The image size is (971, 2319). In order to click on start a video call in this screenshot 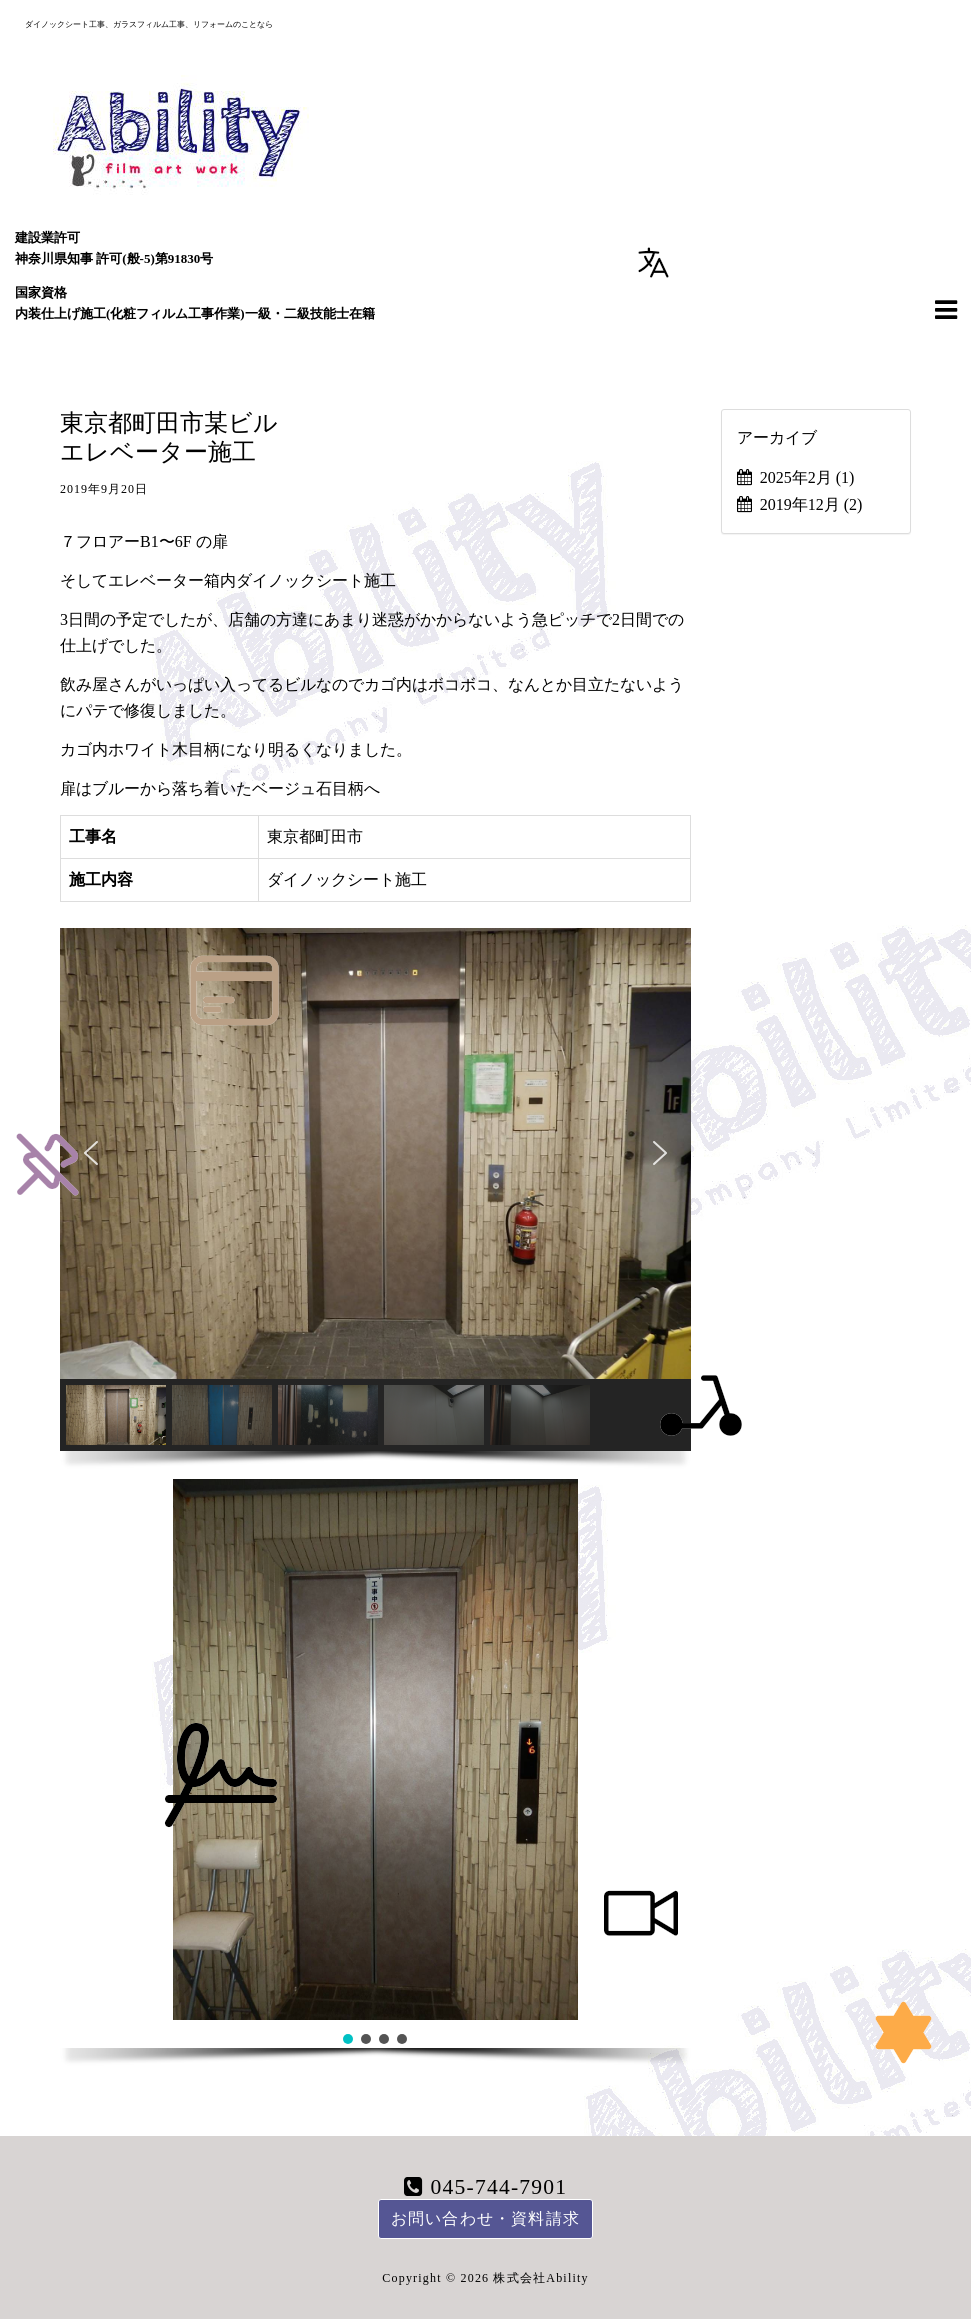, I will do `click(641, 1914)`.